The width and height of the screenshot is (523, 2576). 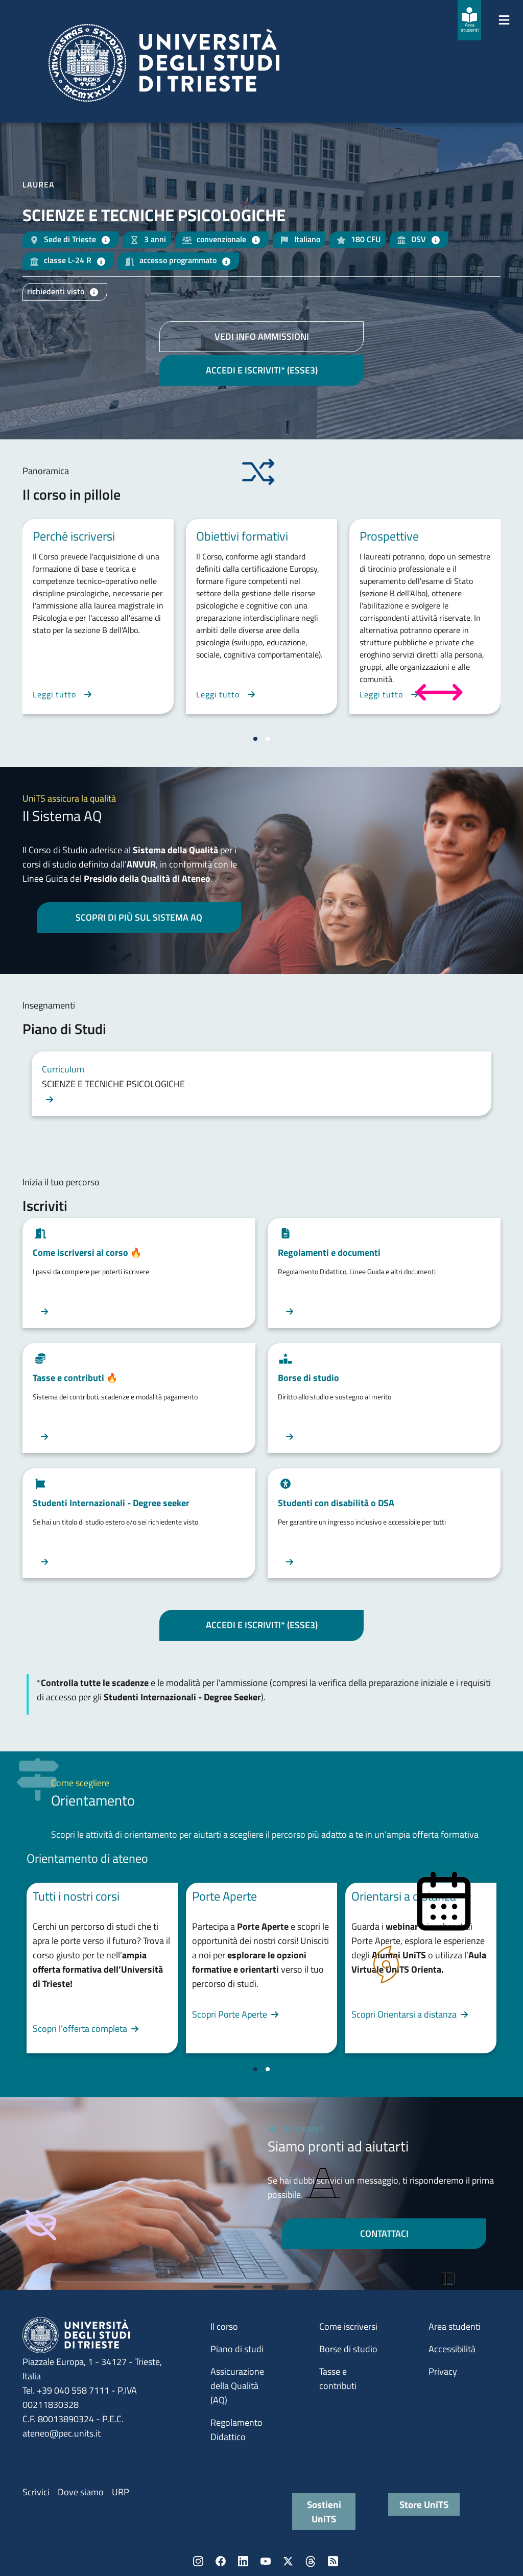 I want to click on indicates an area under construction or maintenance, so click(x=323, y=2184).